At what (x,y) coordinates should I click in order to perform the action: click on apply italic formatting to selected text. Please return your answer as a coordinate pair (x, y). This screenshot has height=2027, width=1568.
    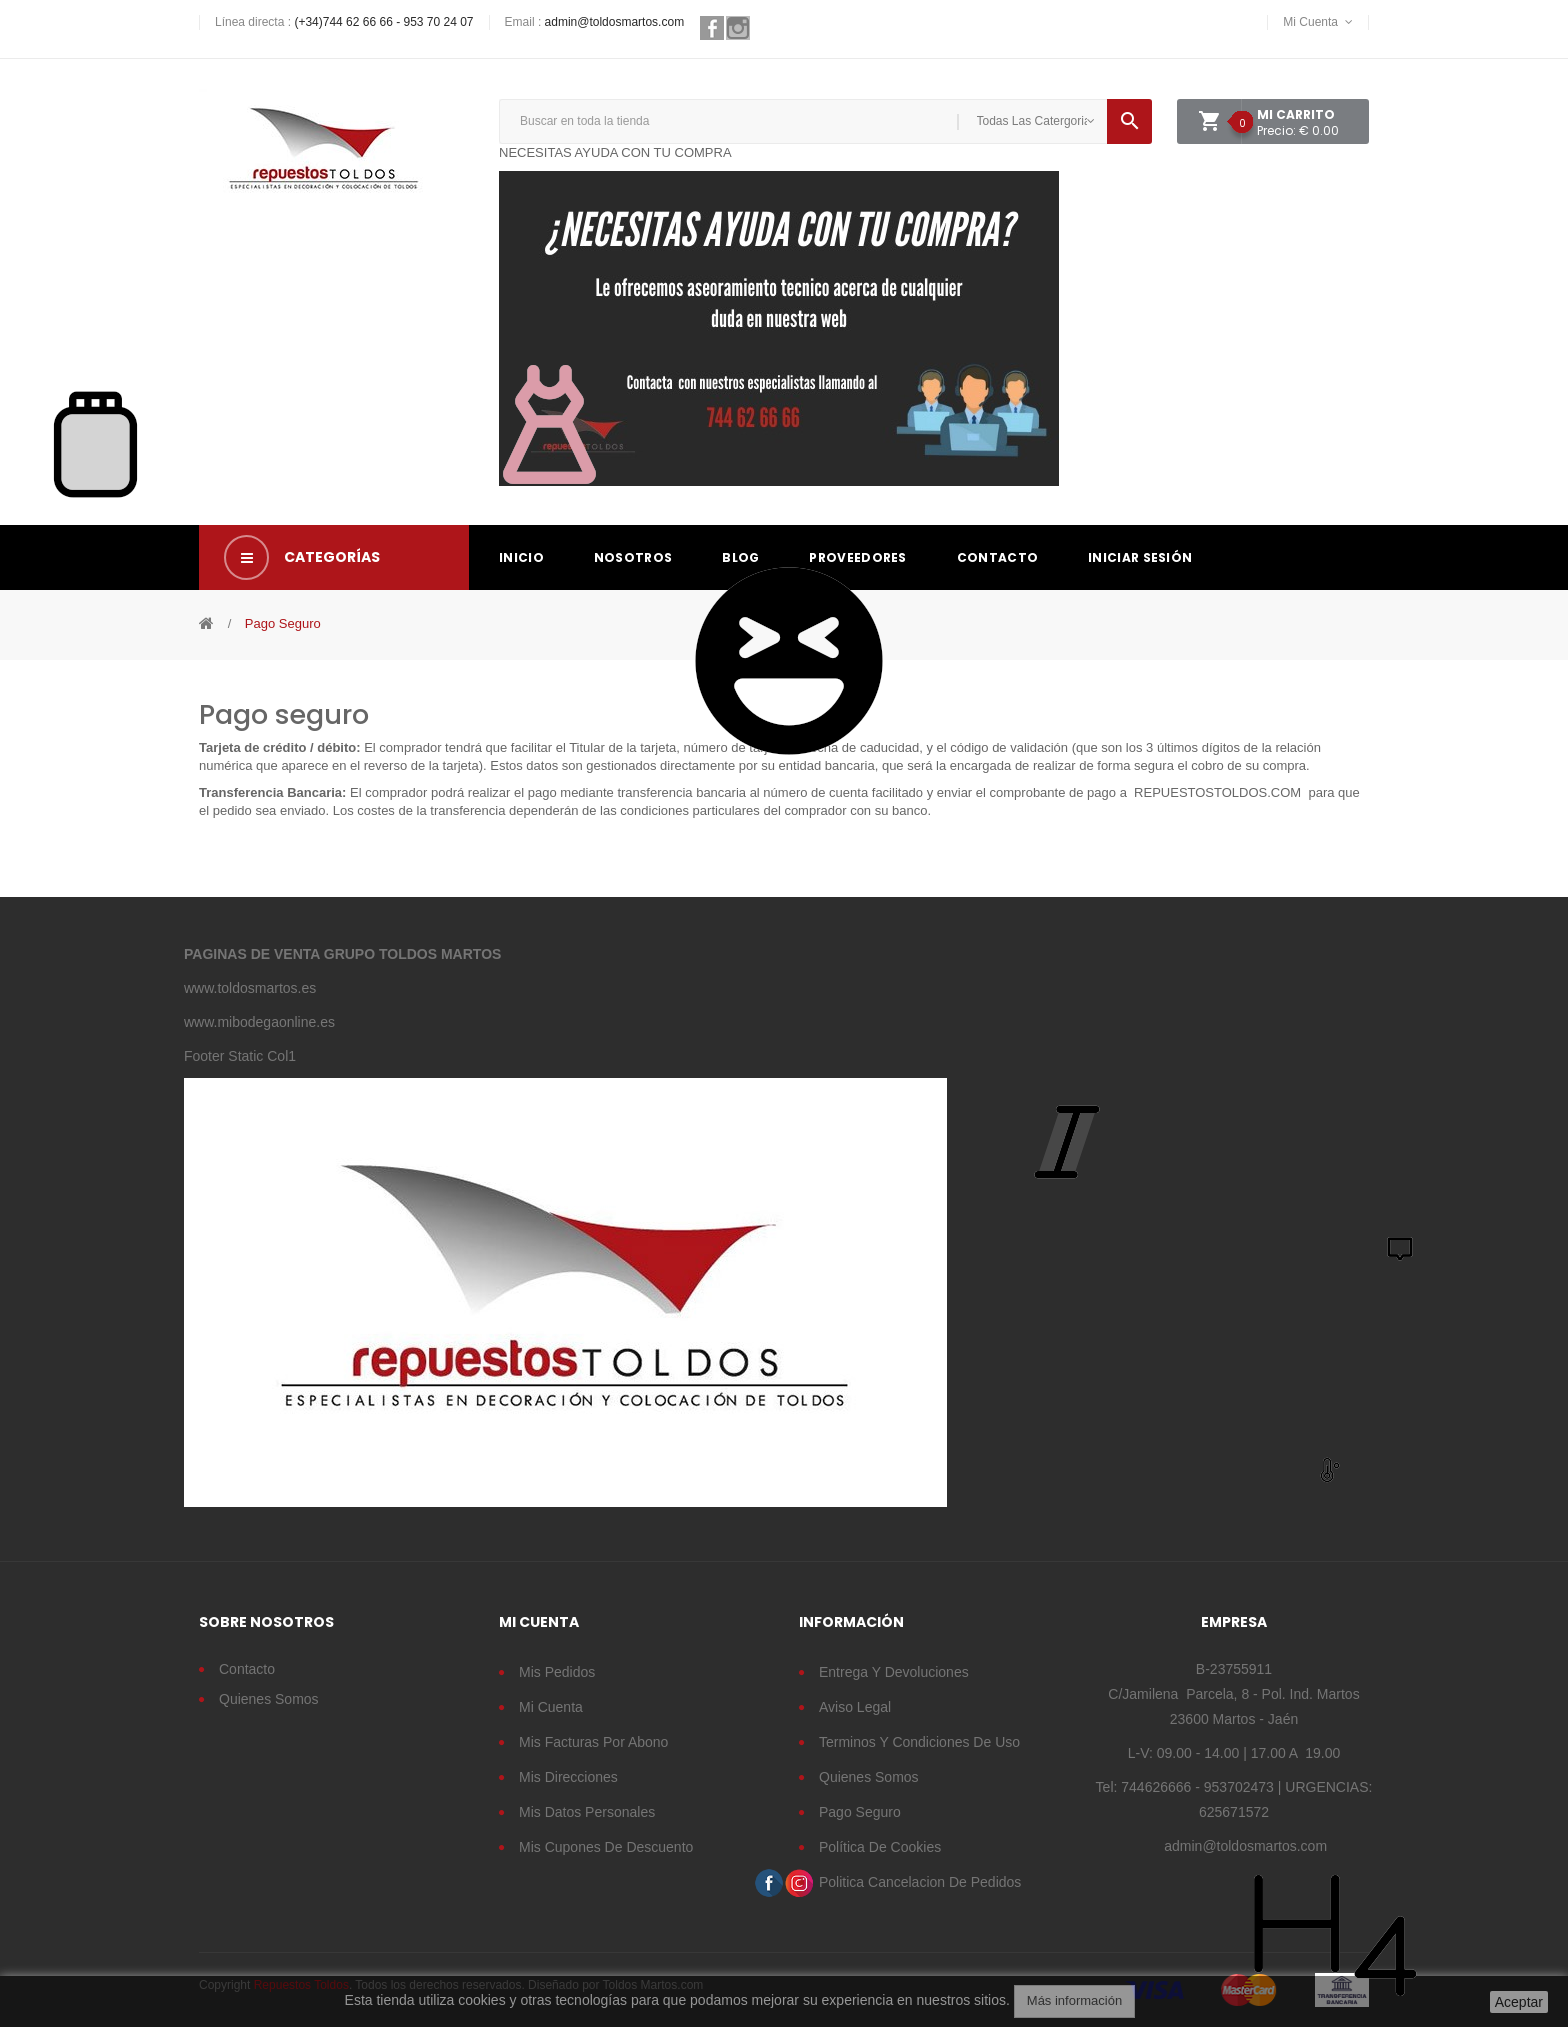
    Looking at the image, I should click on (1067, 1142).